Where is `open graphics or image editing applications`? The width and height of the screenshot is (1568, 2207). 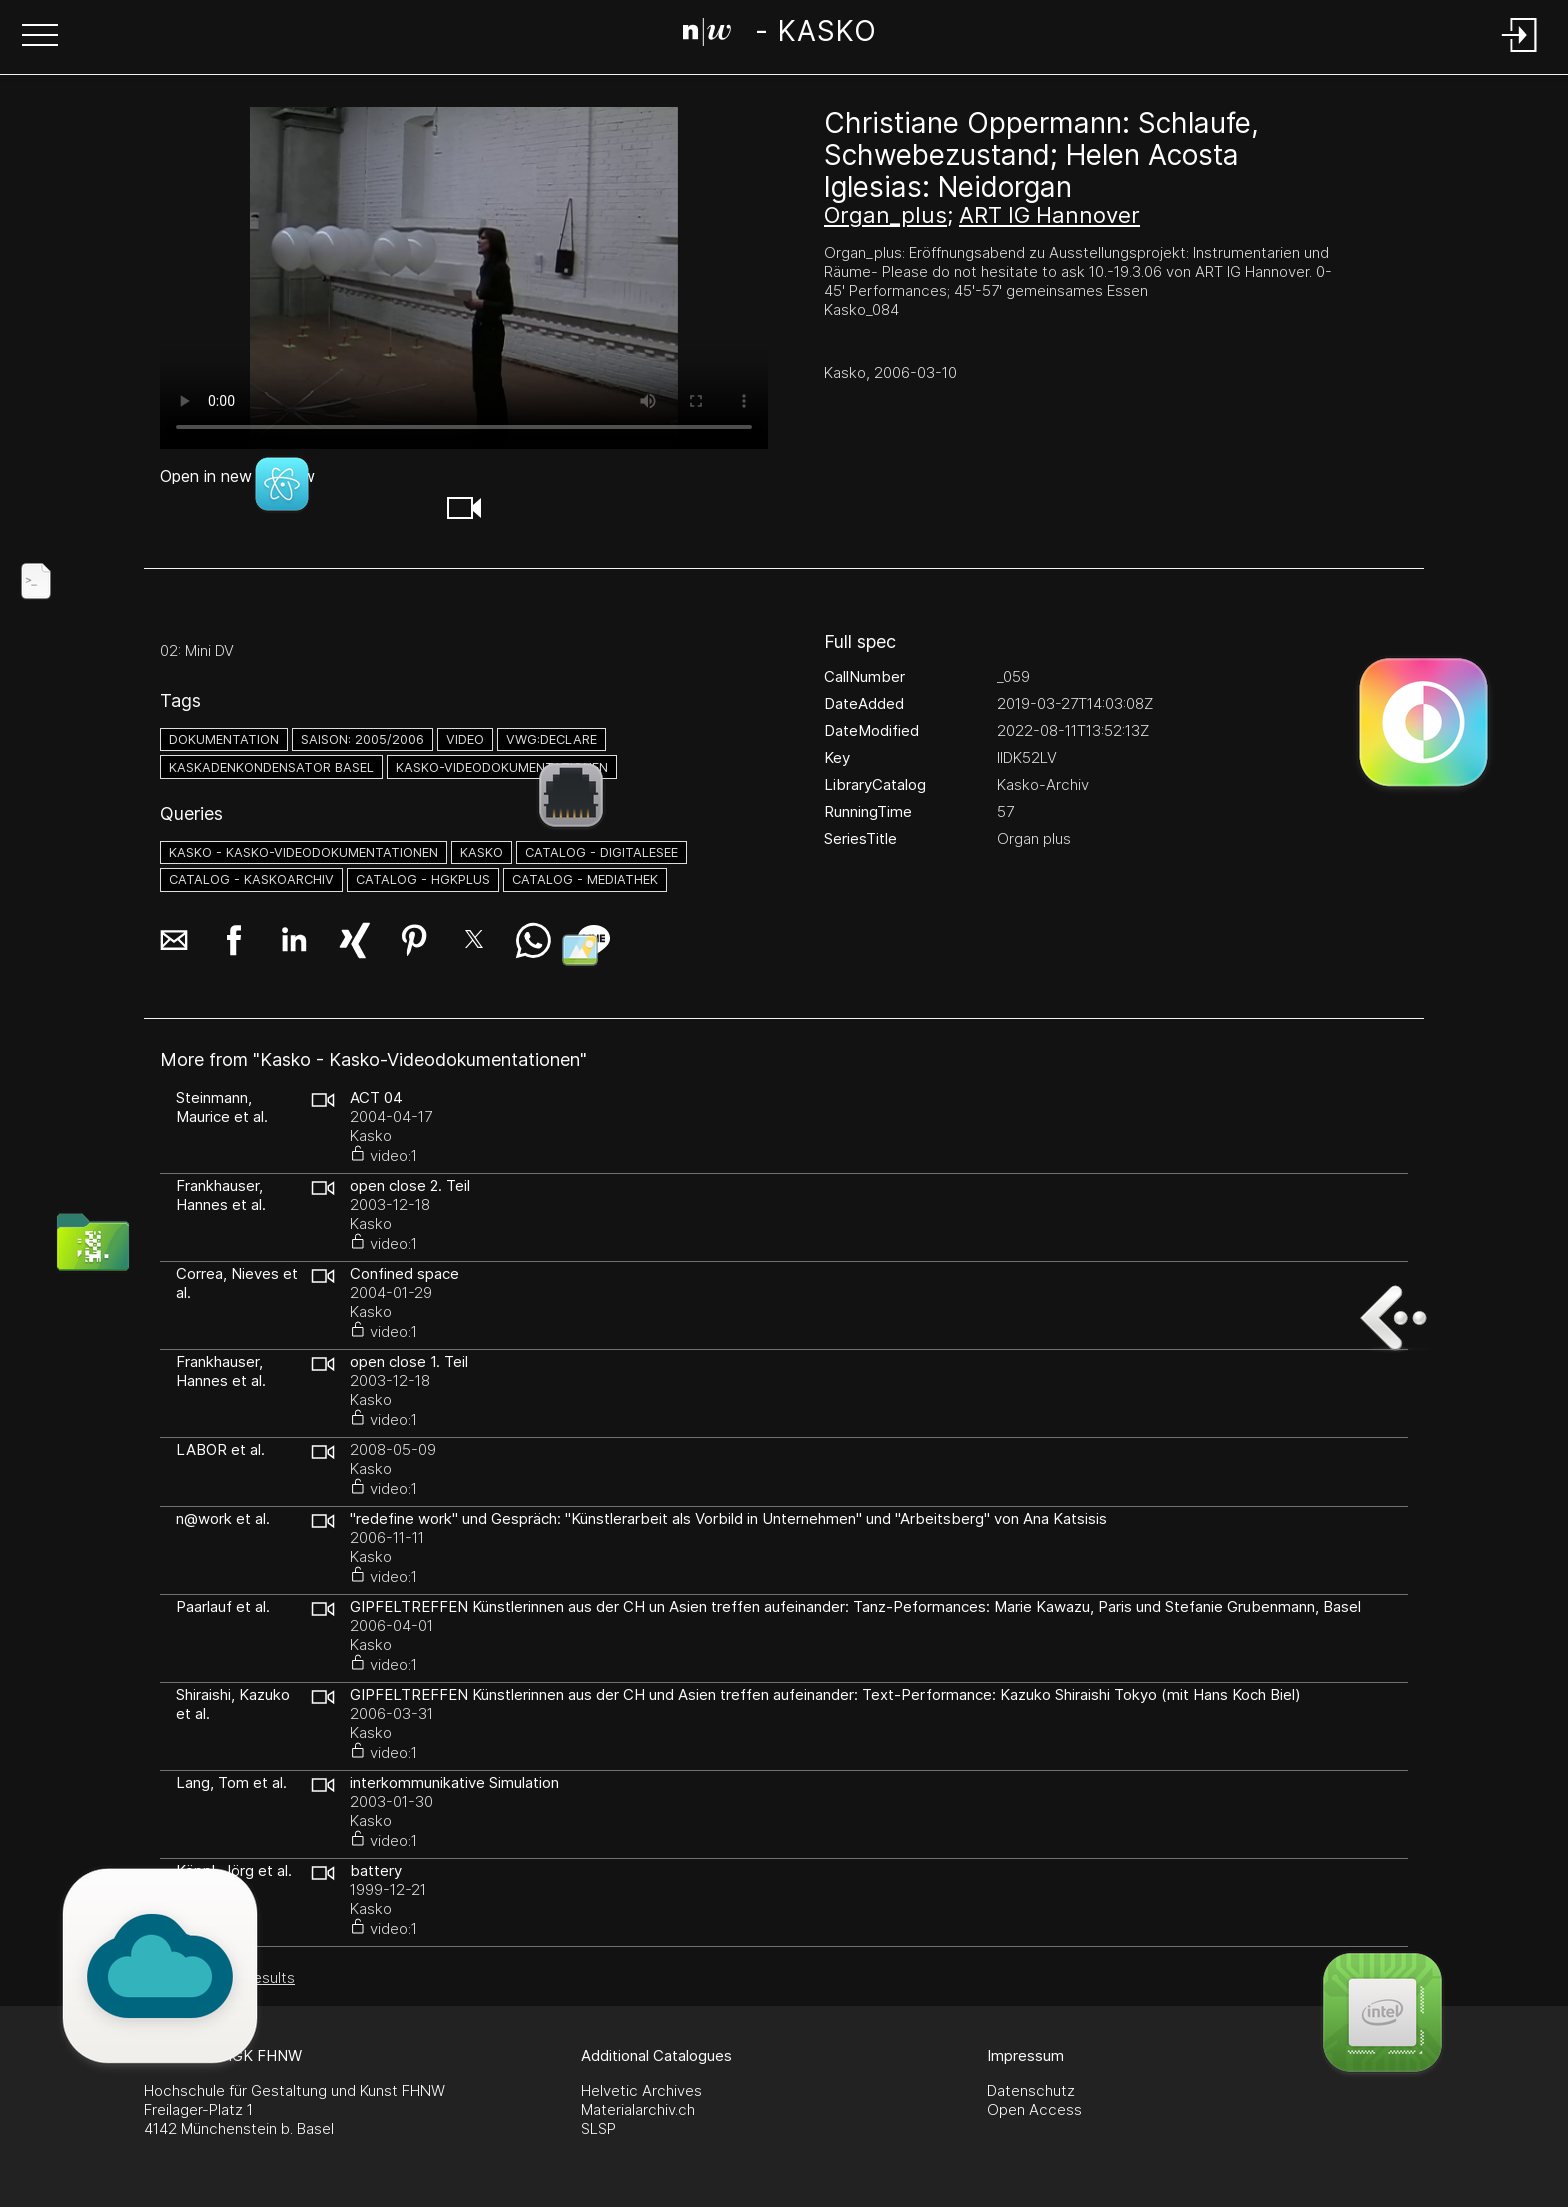 open graphics or image editing applications is located at coordinates (580, 950).